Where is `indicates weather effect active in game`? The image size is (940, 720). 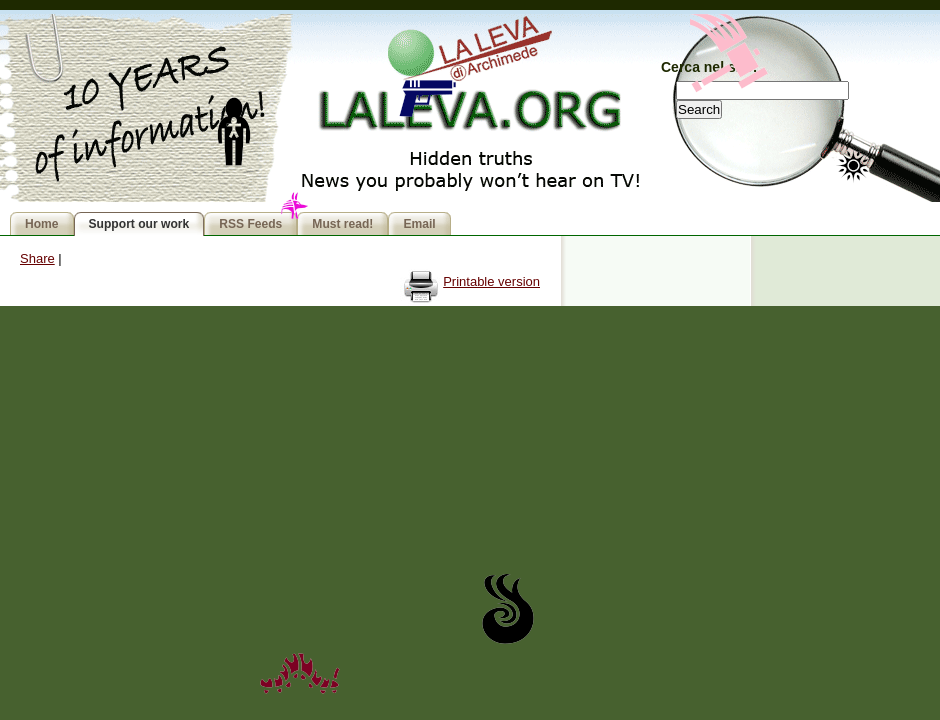
indicates weather effect active in game is located at coordinates (508, 609).